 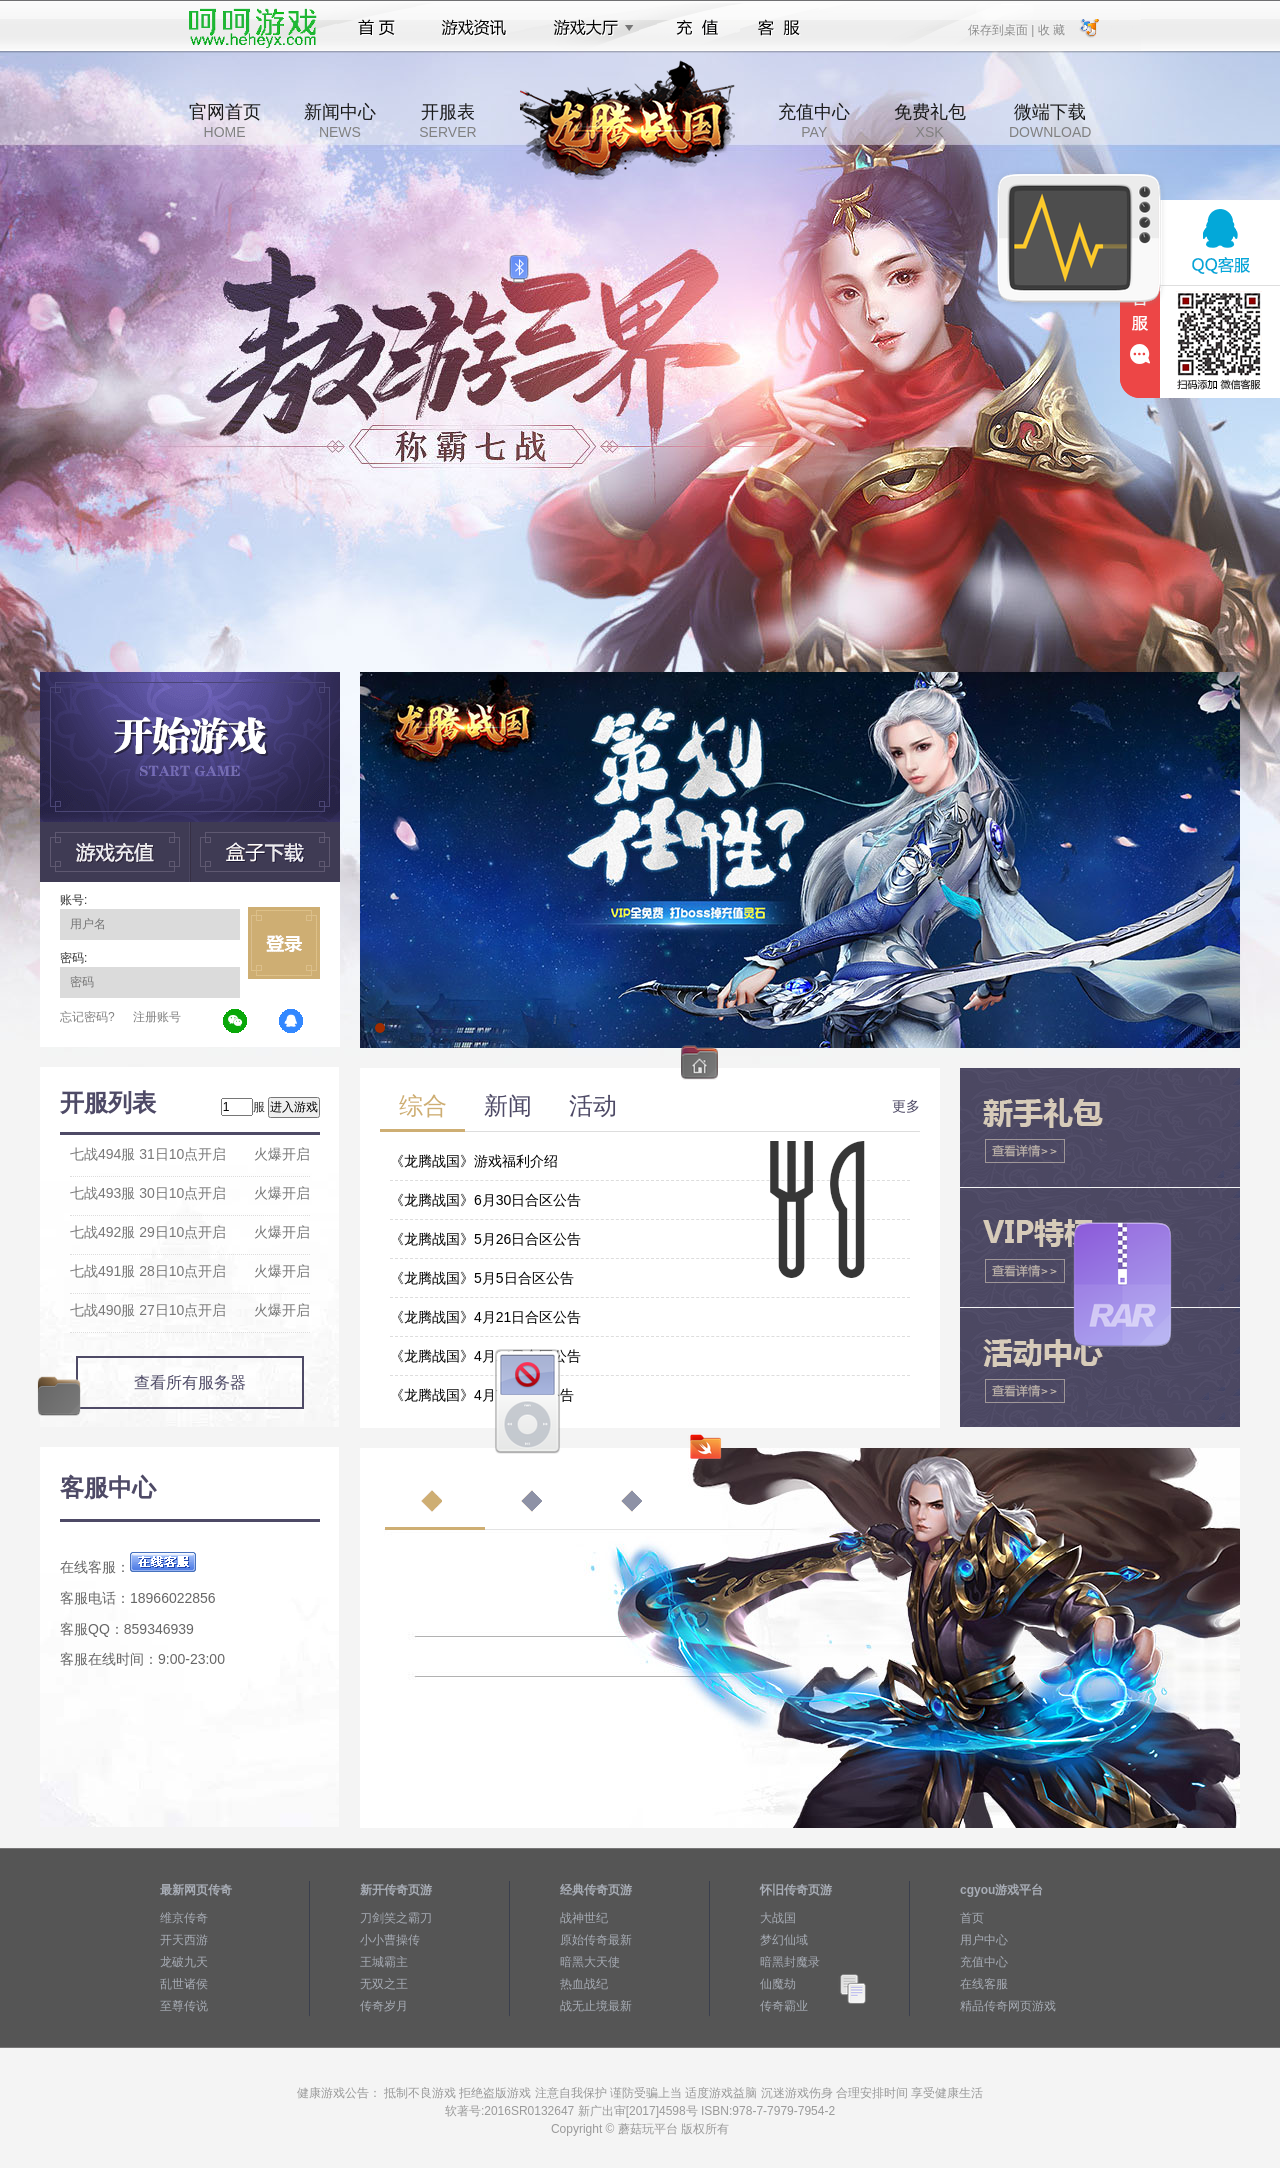 What do you see at coordinates (1079, 238) in the screenshot?
I see `open system monitor application` at bounding box center [1079, 238].